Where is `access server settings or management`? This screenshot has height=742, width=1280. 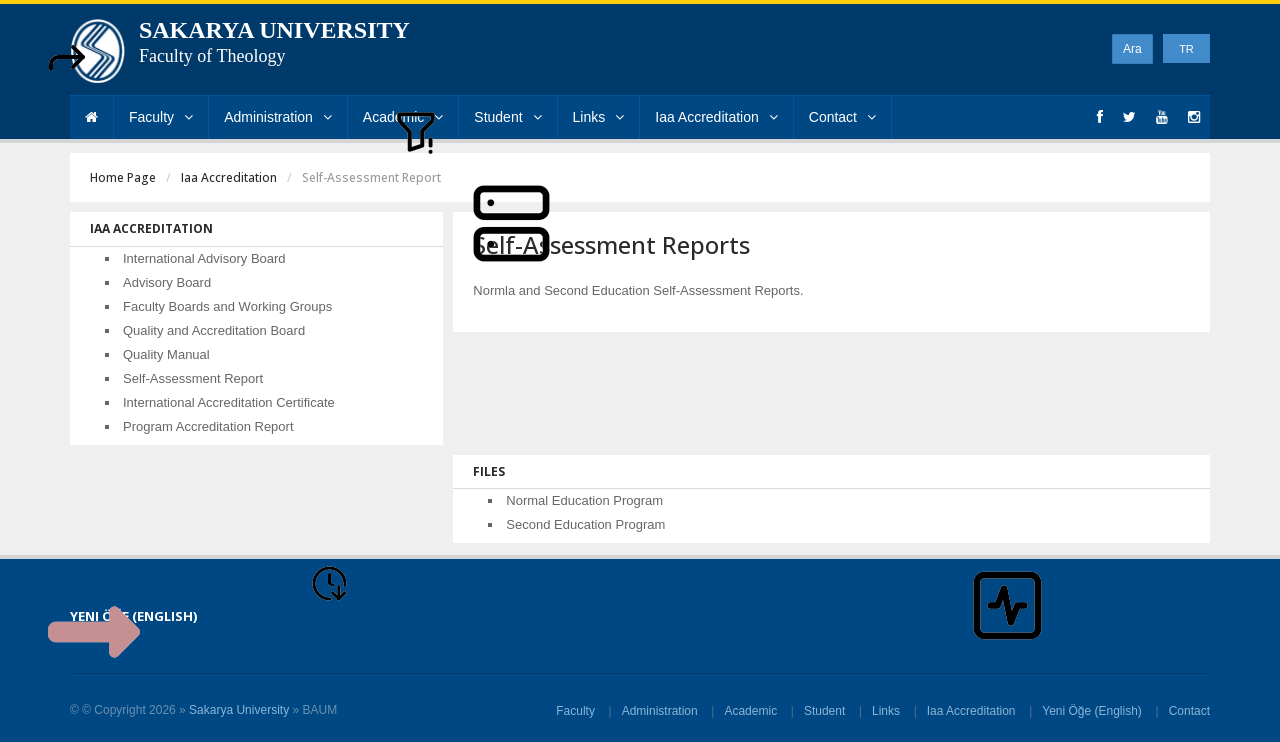
access server settings or management is located at coordinates (511, 223).